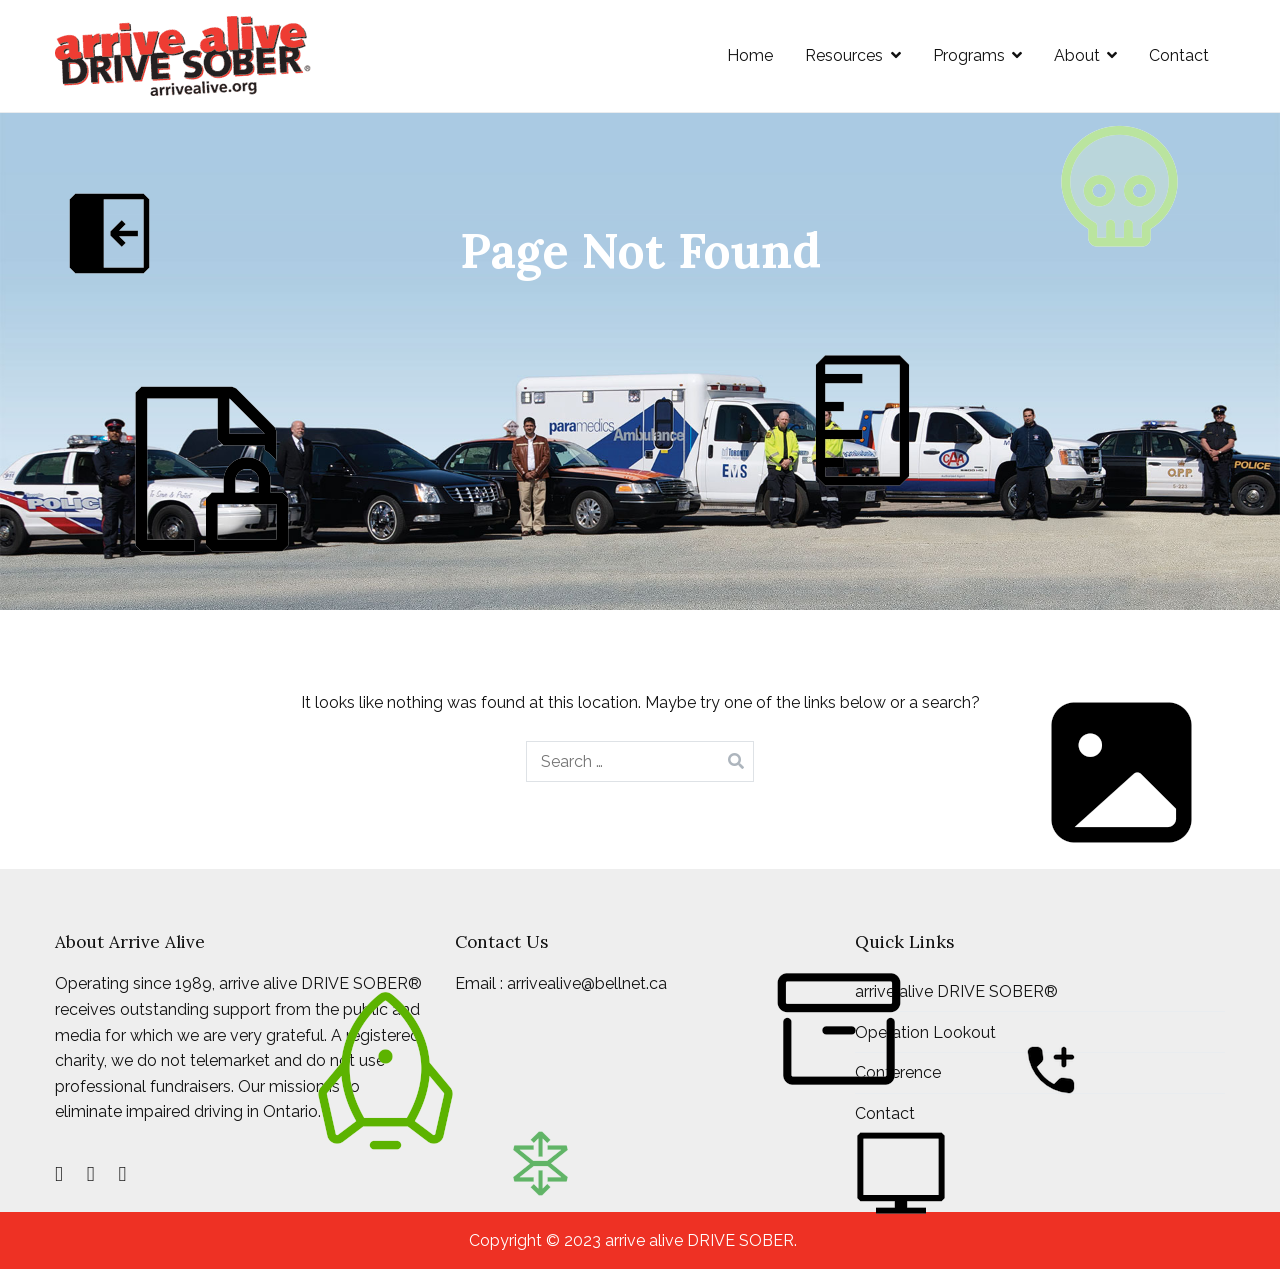 This screenshot has width=1280, height=1269. What do you see at coordinates (839, 1029) in the screenshot?
I see `archive this item` at bounding box center [839, 1029].